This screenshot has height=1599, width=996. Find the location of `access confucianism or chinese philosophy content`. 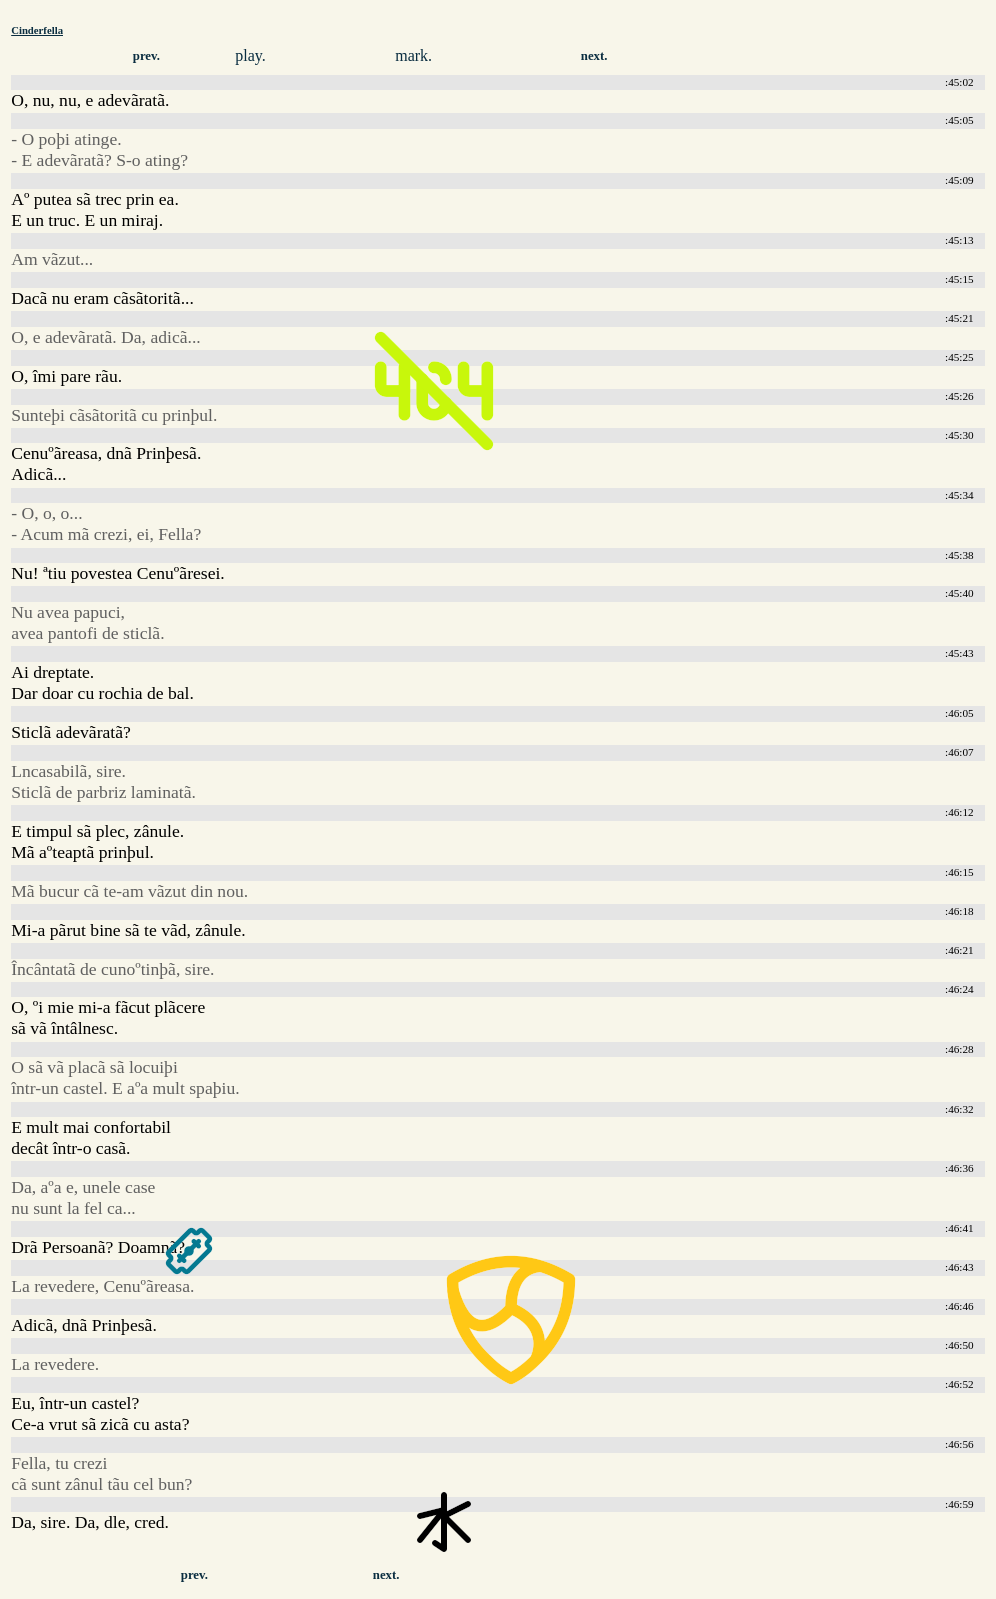

access confucianism or chinese philosophy content is located at coordinates (444, 1522).